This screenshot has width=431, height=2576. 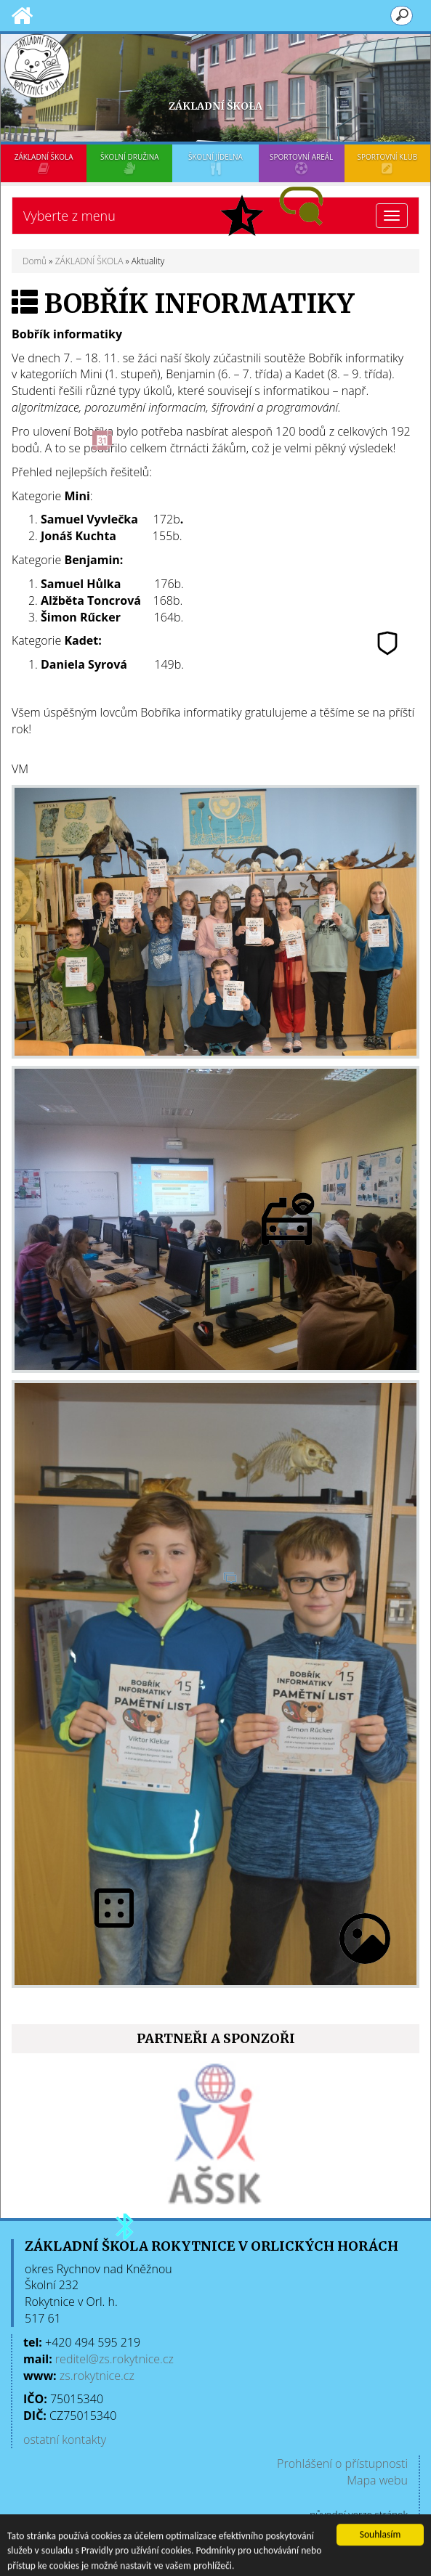 What do you see at coordinates (230, 1578) in the screenshot?
I see `start a group discussion or conversation` at bounding box center [230, 1578].